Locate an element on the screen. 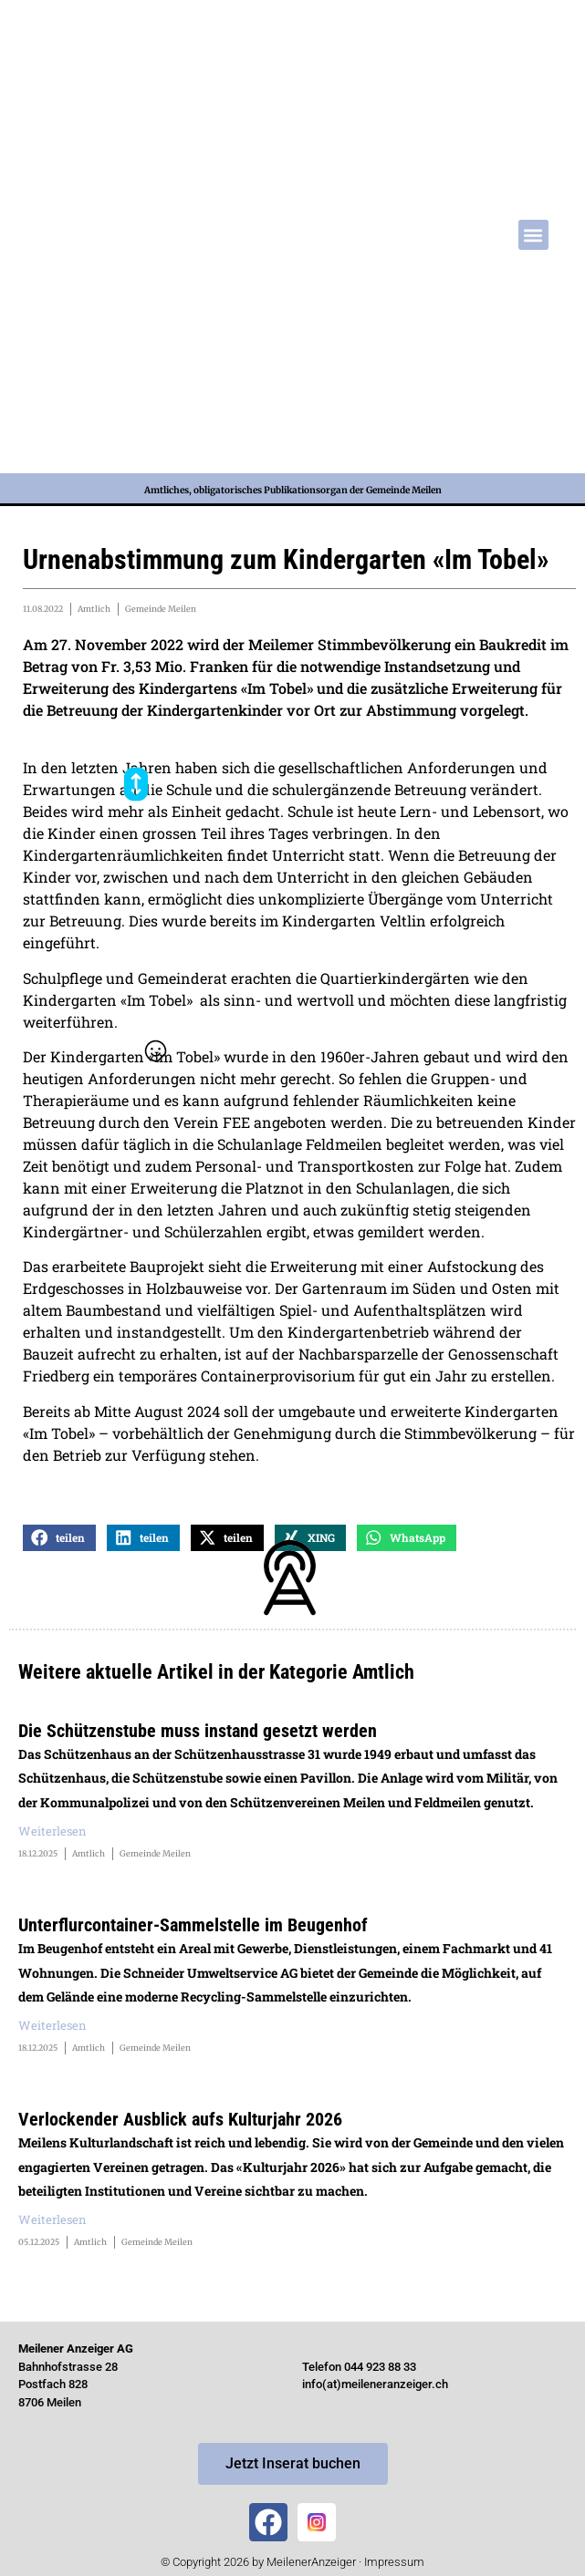  add a sticker to your message is located at coordinates (155, 1050).